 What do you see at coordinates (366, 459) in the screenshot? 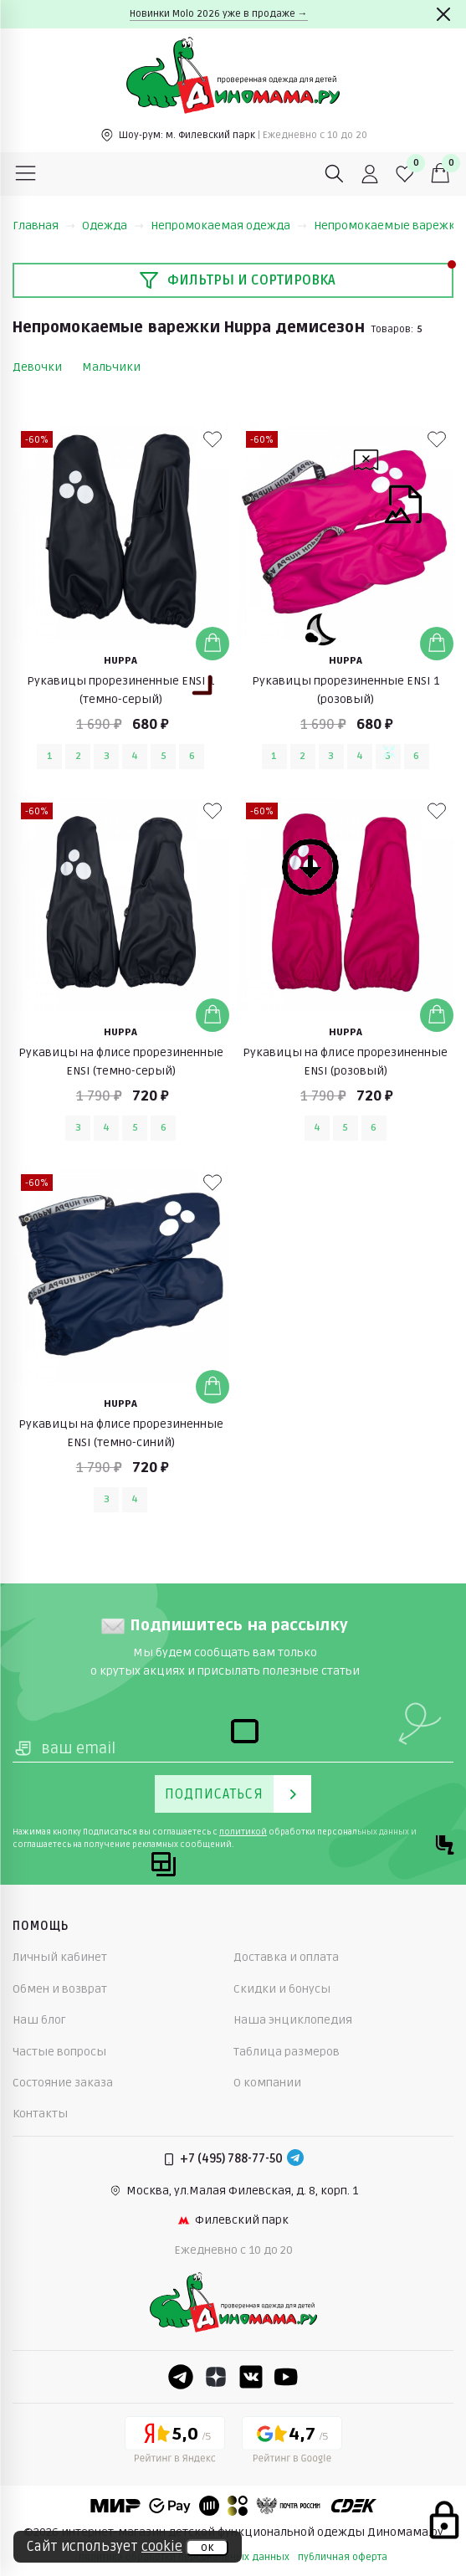
I see `cancel or void a receipt` at bounding box center [366, 459].